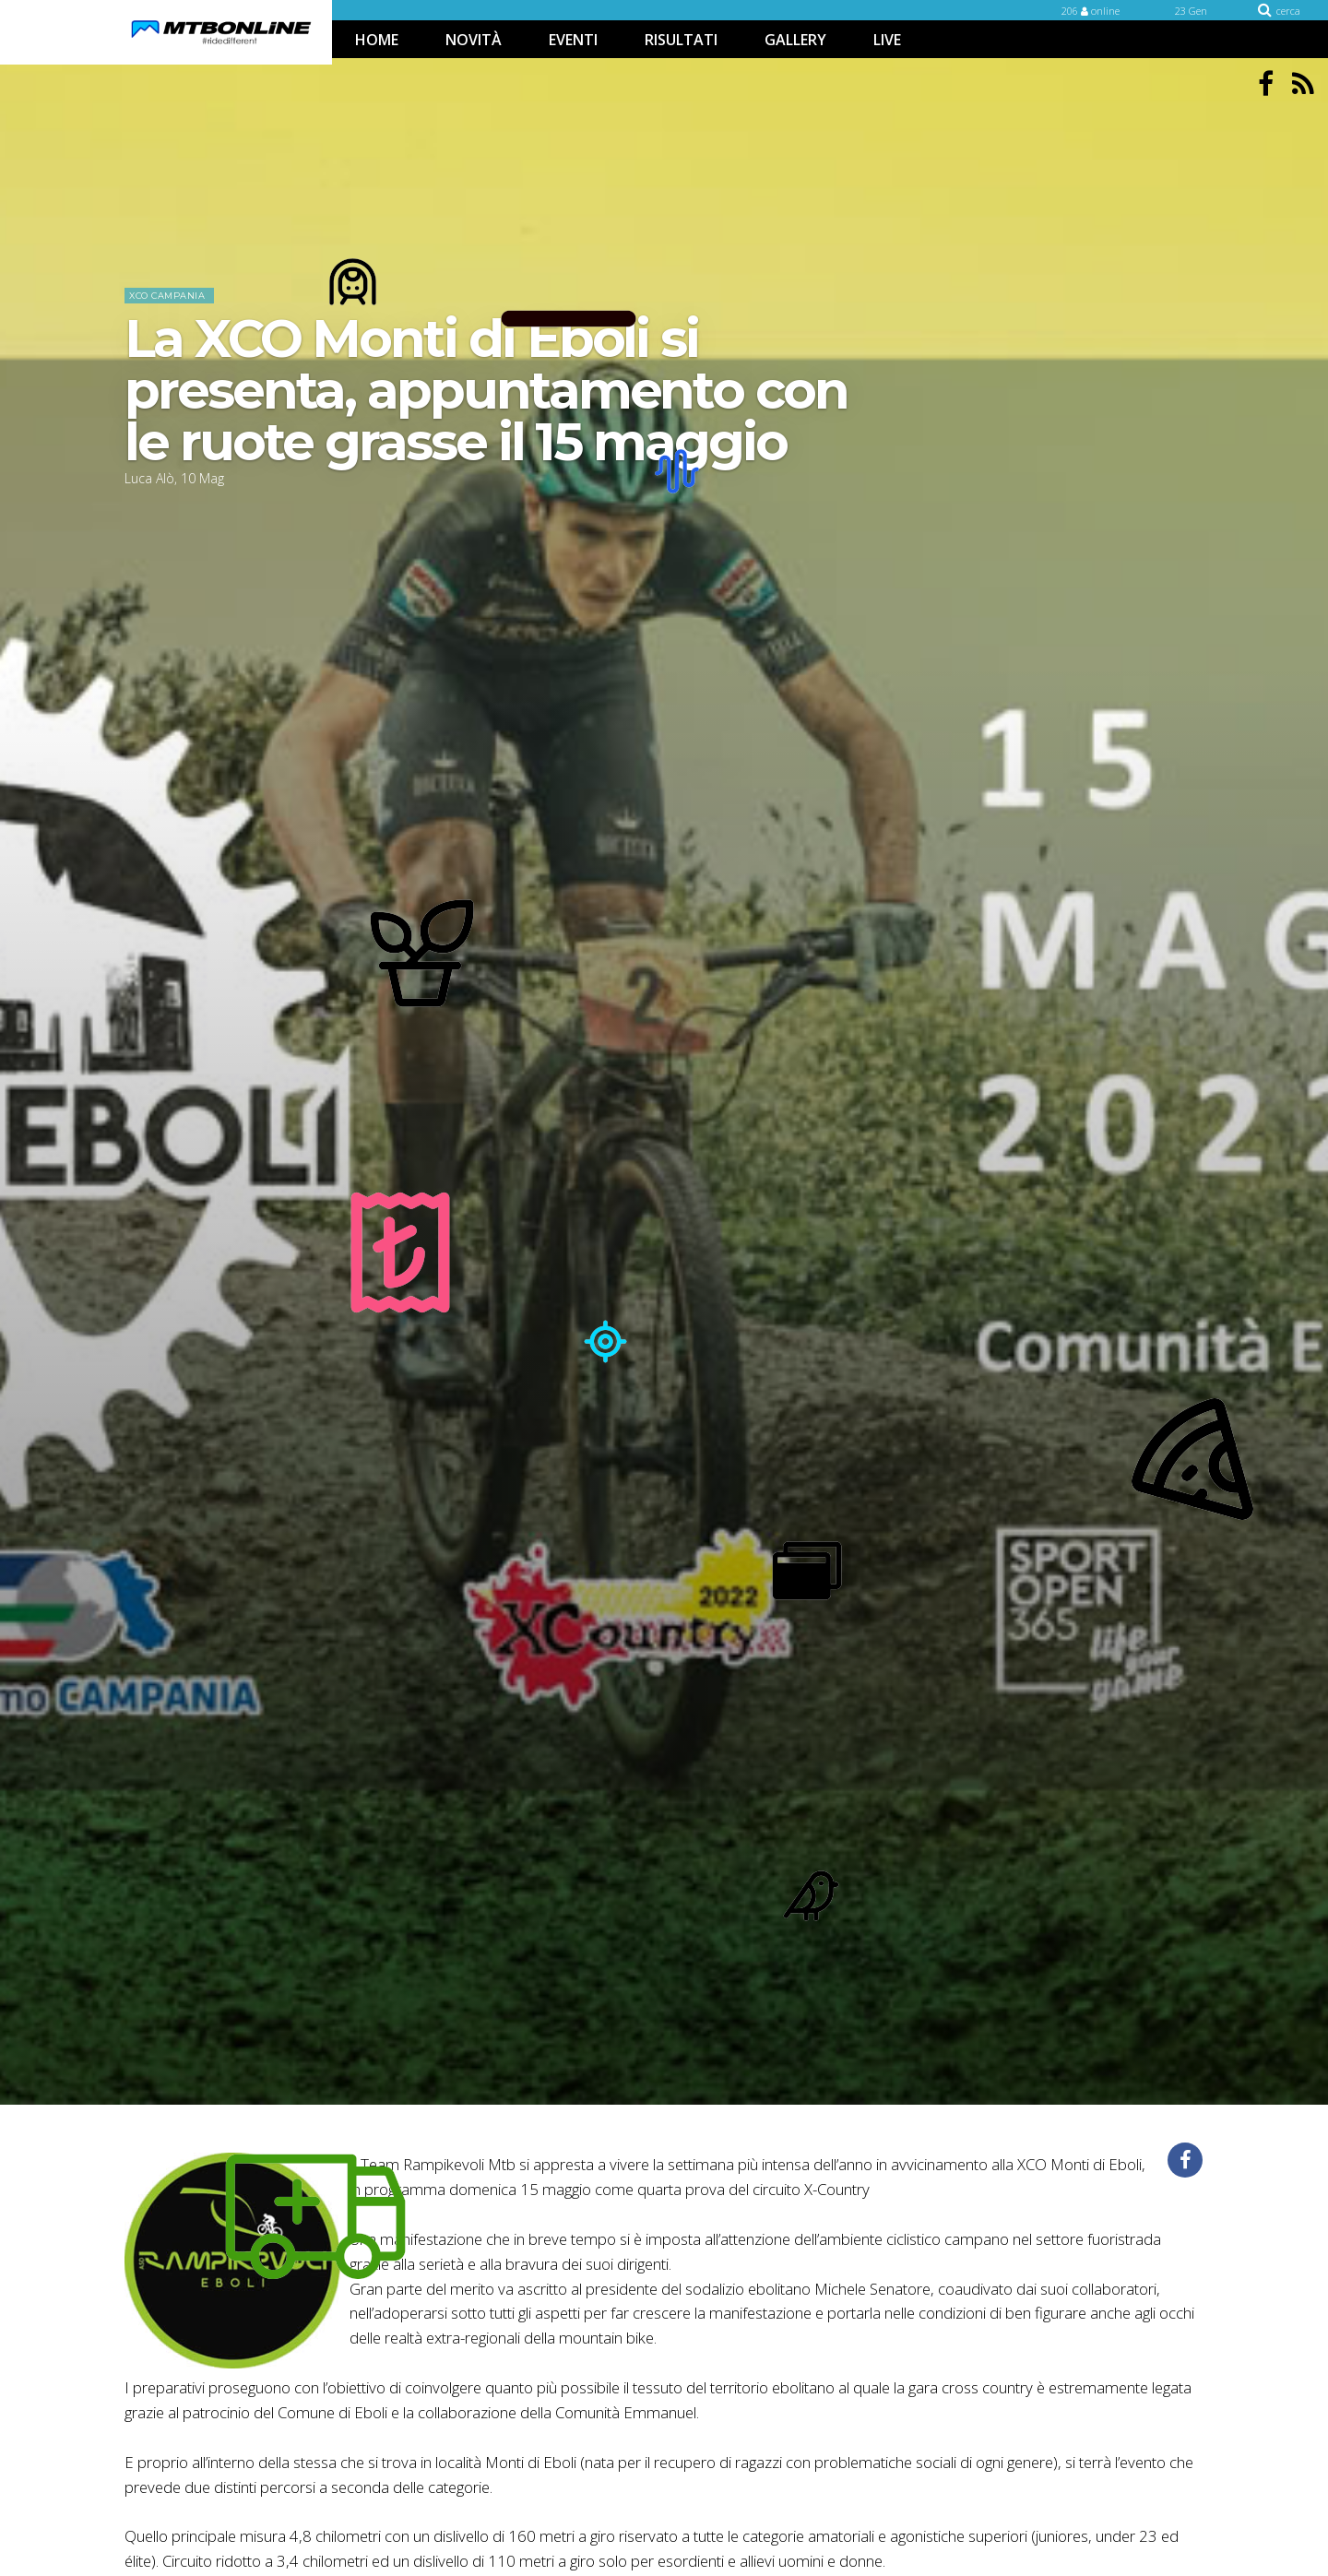  I want to click on access twitter or social media features, so click(811, 1895).